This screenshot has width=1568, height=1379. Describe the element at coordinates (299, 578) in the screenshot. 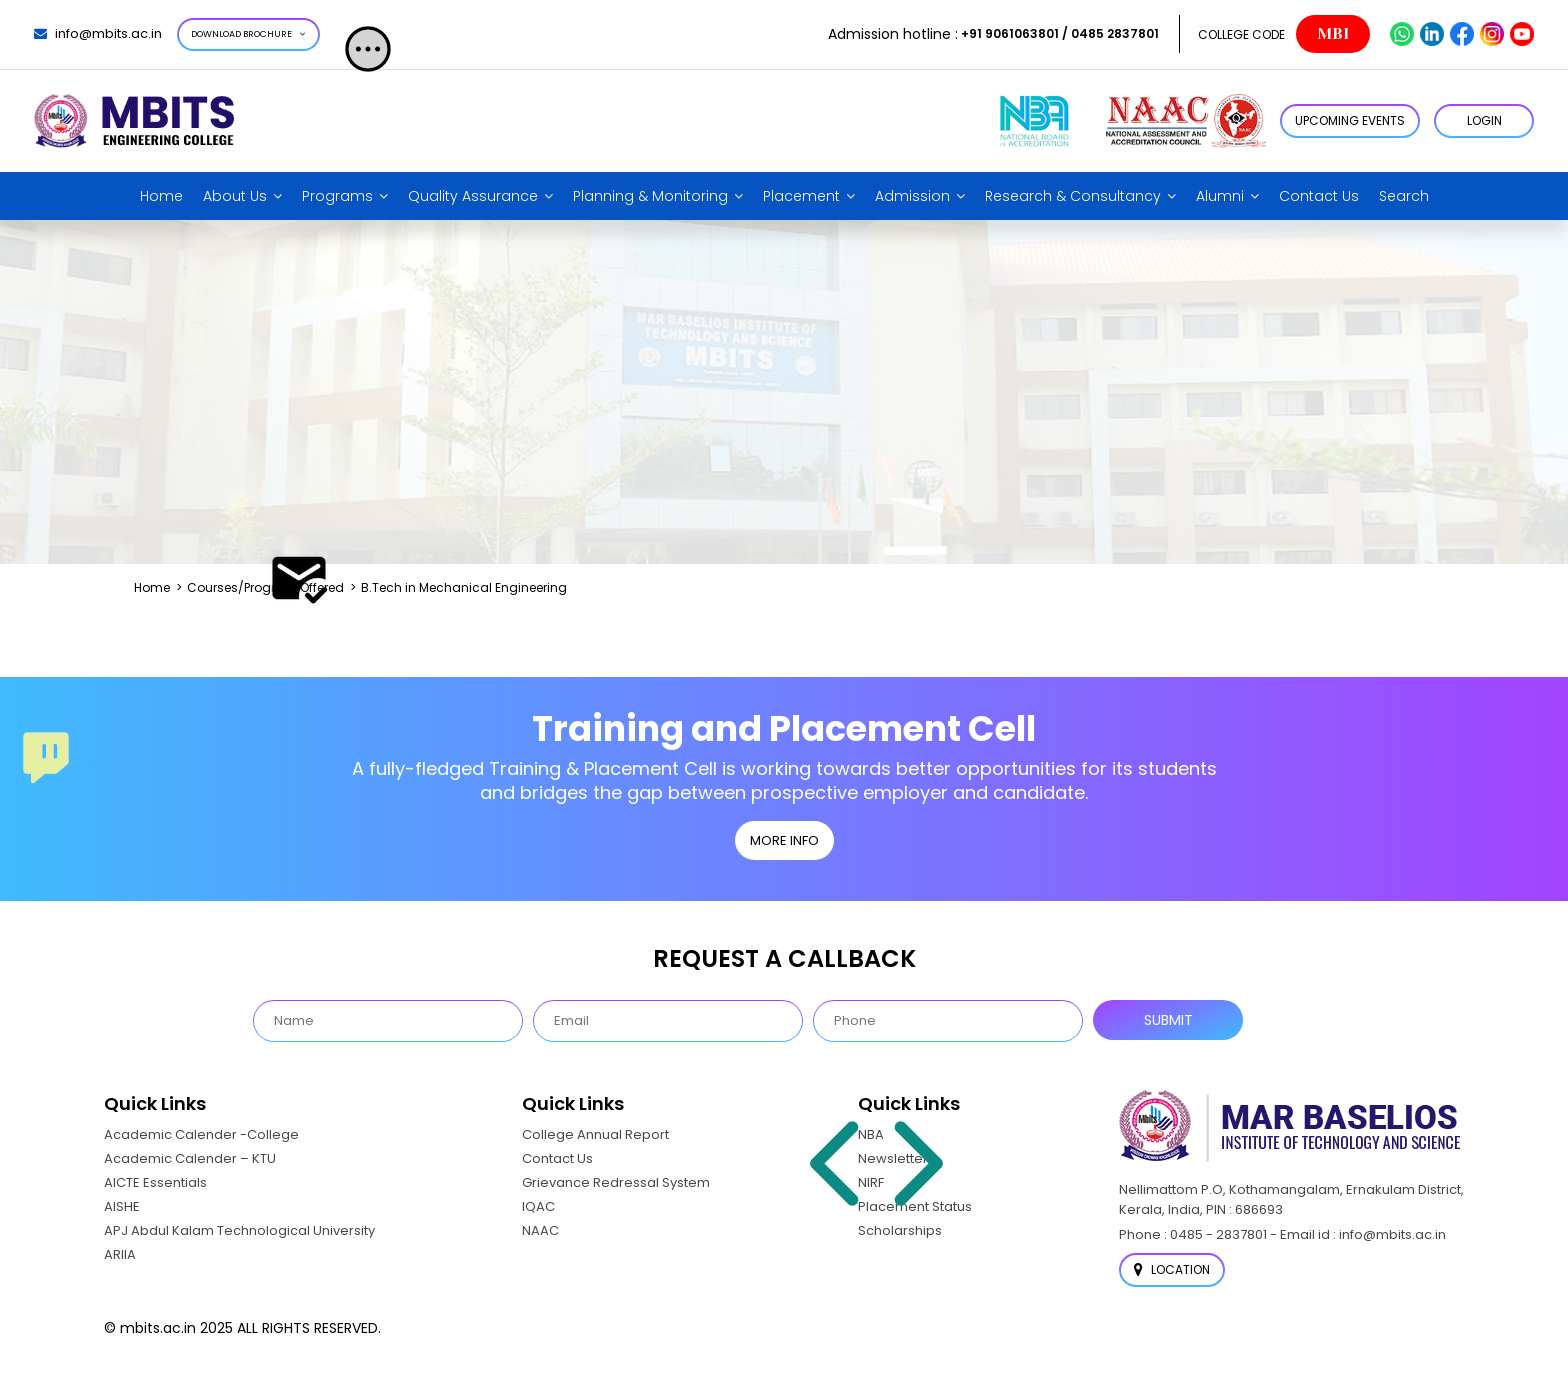

I see `mark email as read` at that location.